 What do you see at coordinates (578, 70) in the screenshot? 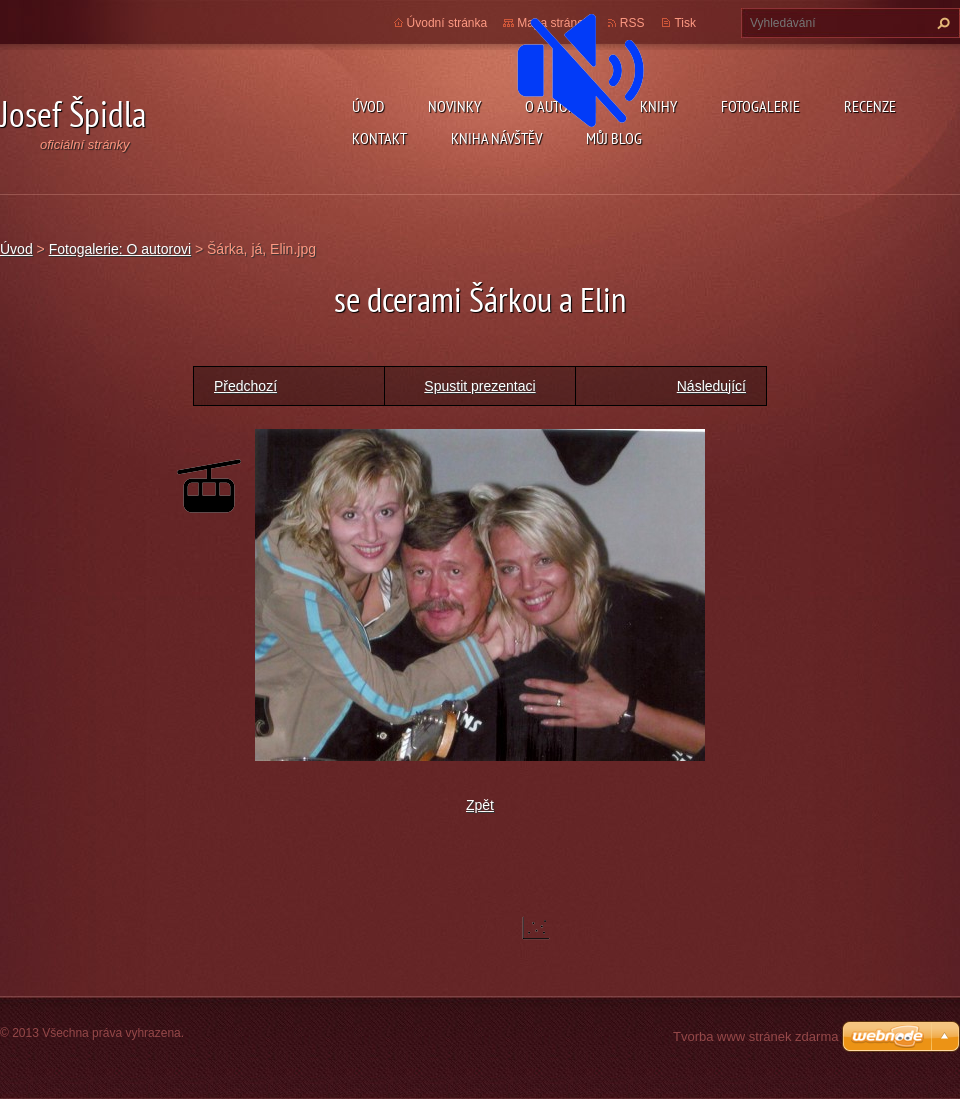
I see `mute audio or sound` at bounding box center [578, 70].